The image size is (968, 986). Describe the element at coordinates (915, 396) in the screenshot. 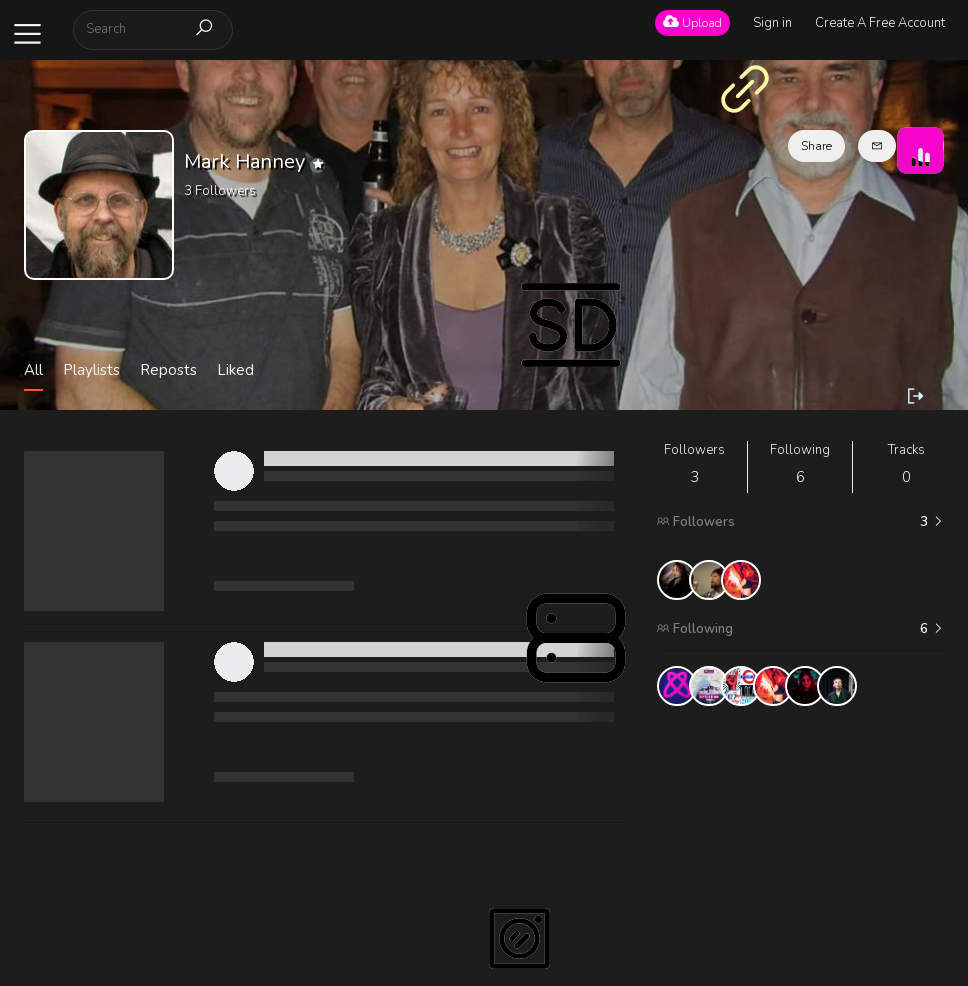

I see `sign out of your account` at that location.